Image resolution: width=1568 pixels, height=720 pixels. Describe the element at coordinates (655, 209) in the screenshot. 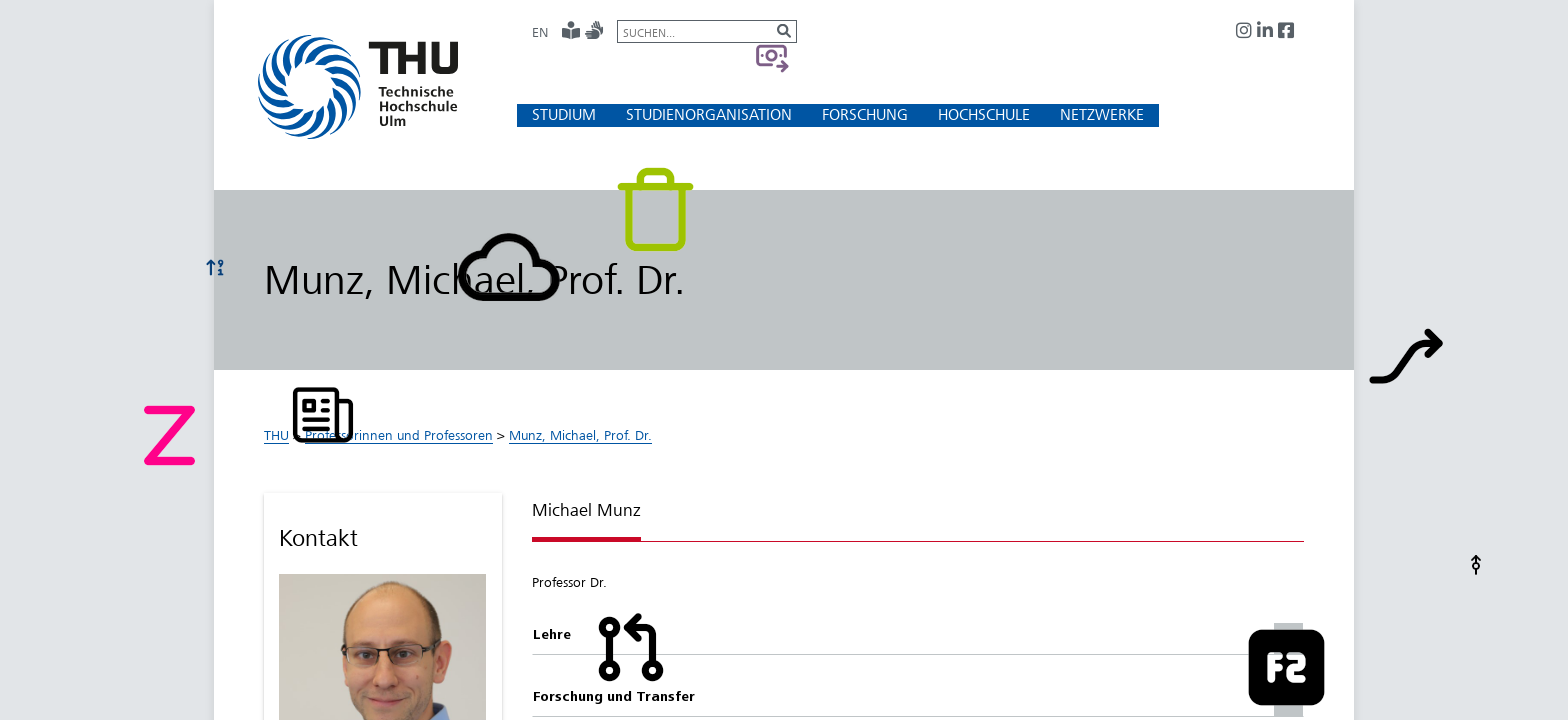

I see `delete selected item` at that location.